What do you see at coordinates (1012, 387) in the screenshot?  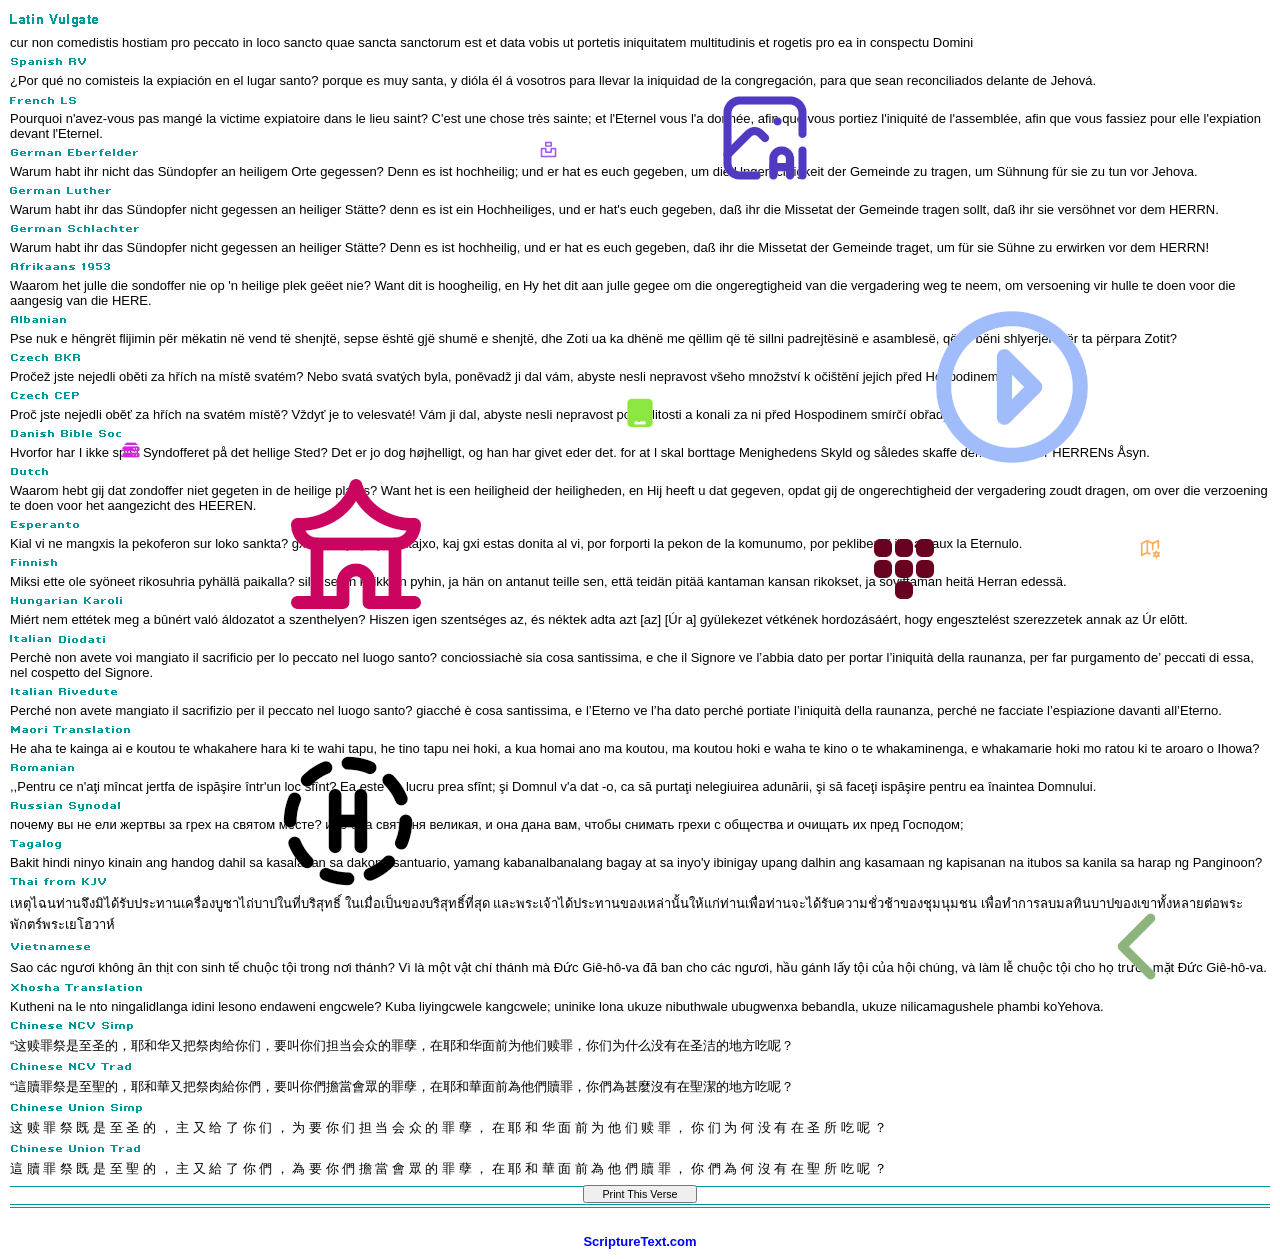 I see `play media or start video` at bounding box center [1012, 387].